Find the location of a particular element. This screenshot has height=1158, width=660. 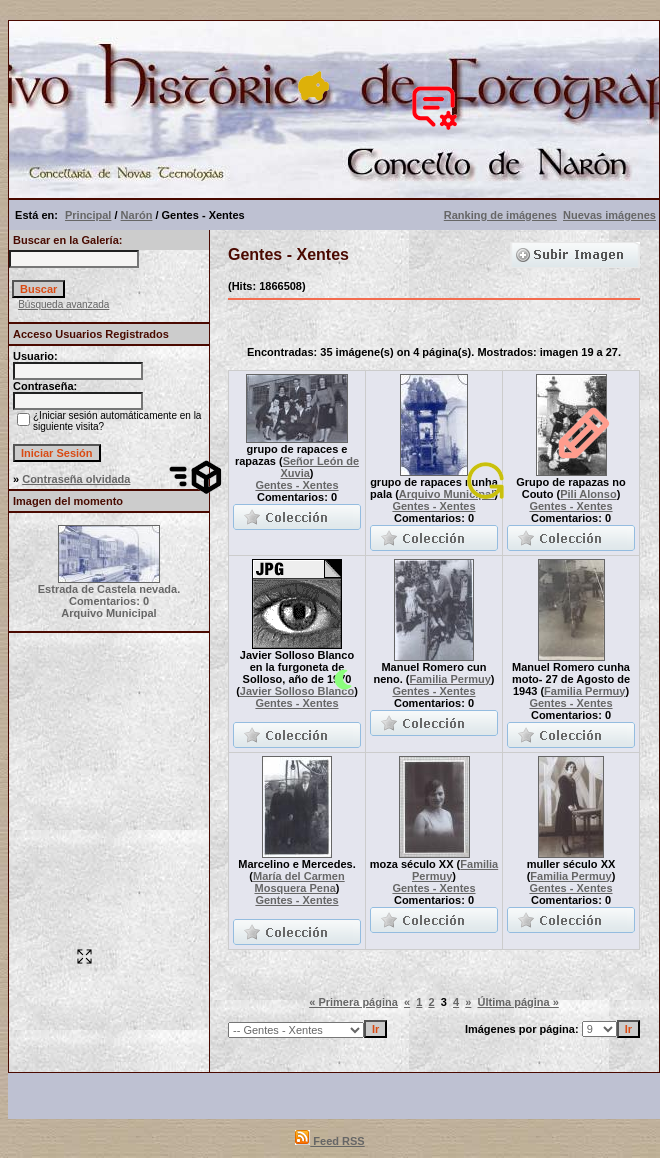

rotate an image or object is located at coordinates (485, 480).